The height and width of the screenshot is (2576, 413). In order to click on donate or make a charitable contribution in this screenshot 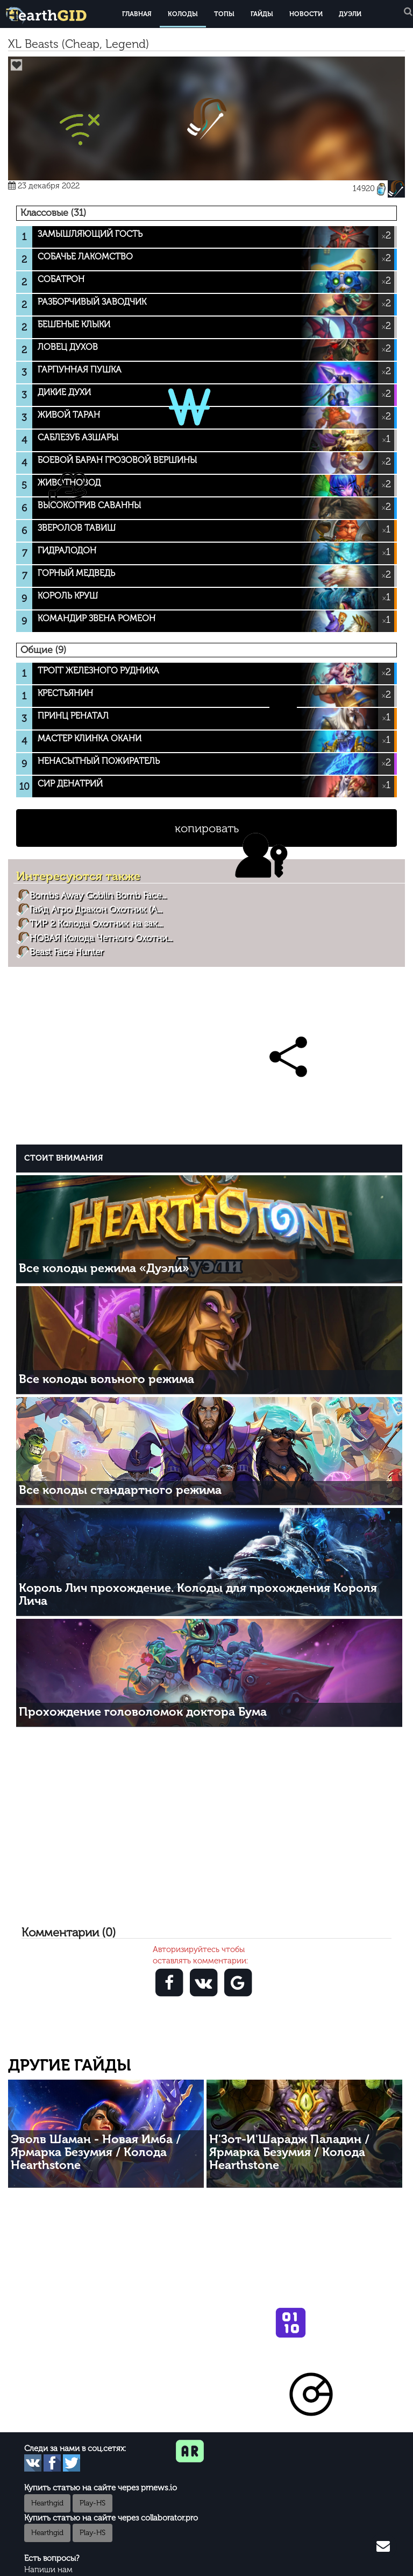, I will do `click(69, 487)`.